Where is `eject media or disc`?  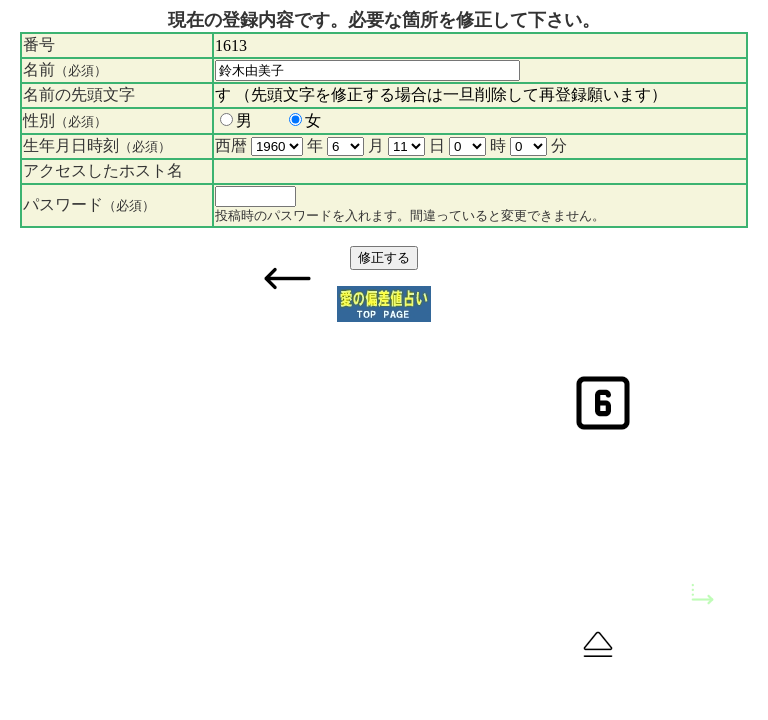 eject media or disc is located at coordinates (598, 646).